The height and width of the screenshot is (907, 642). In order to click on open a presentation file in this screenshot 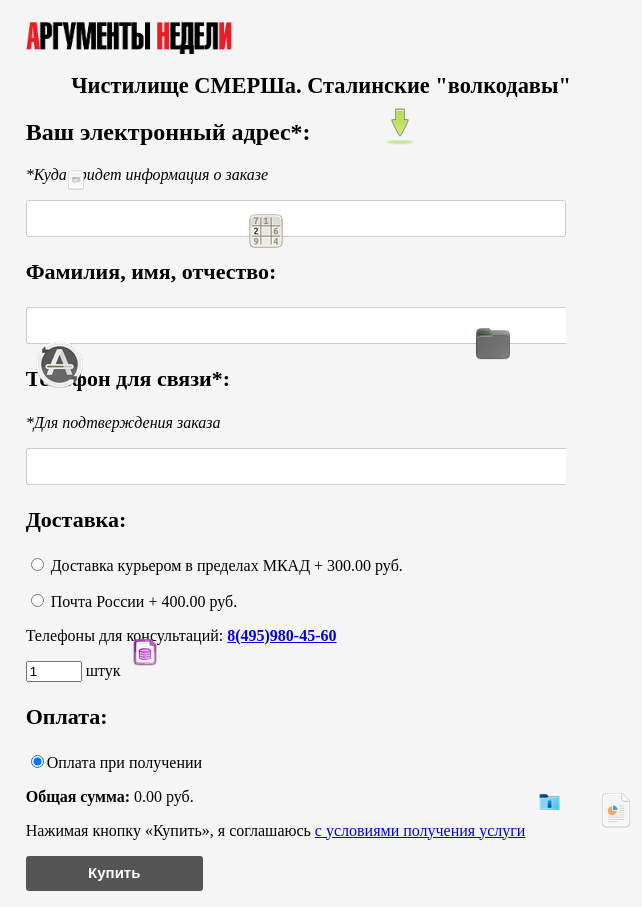, I will do `click(616, 810)`.